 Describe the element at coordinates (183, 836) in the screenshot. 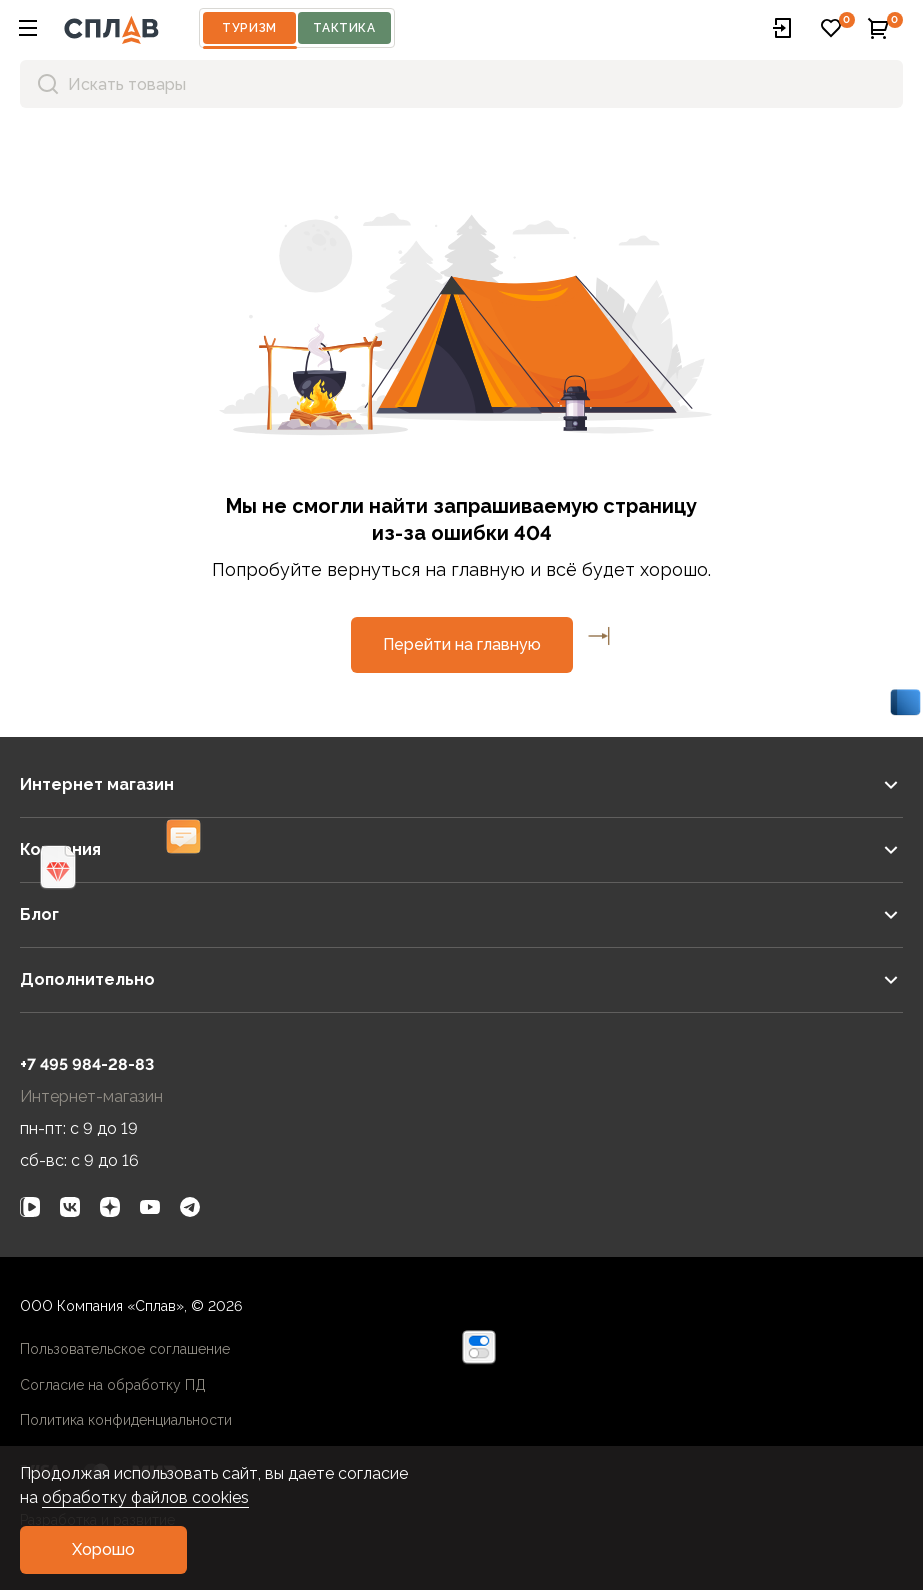

I see `open the messaging app` at that location.